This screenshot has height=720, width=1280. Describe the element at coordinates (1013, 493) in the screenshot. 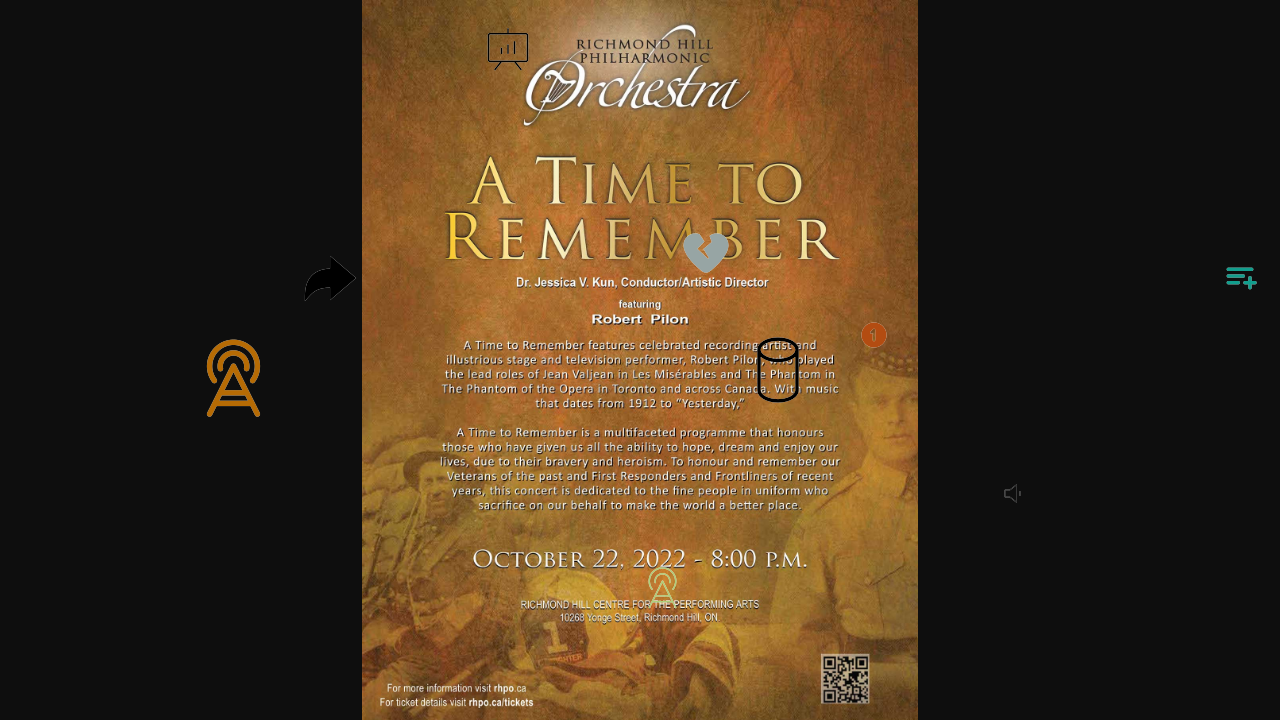

I see `adjust volume to low level` at that location.